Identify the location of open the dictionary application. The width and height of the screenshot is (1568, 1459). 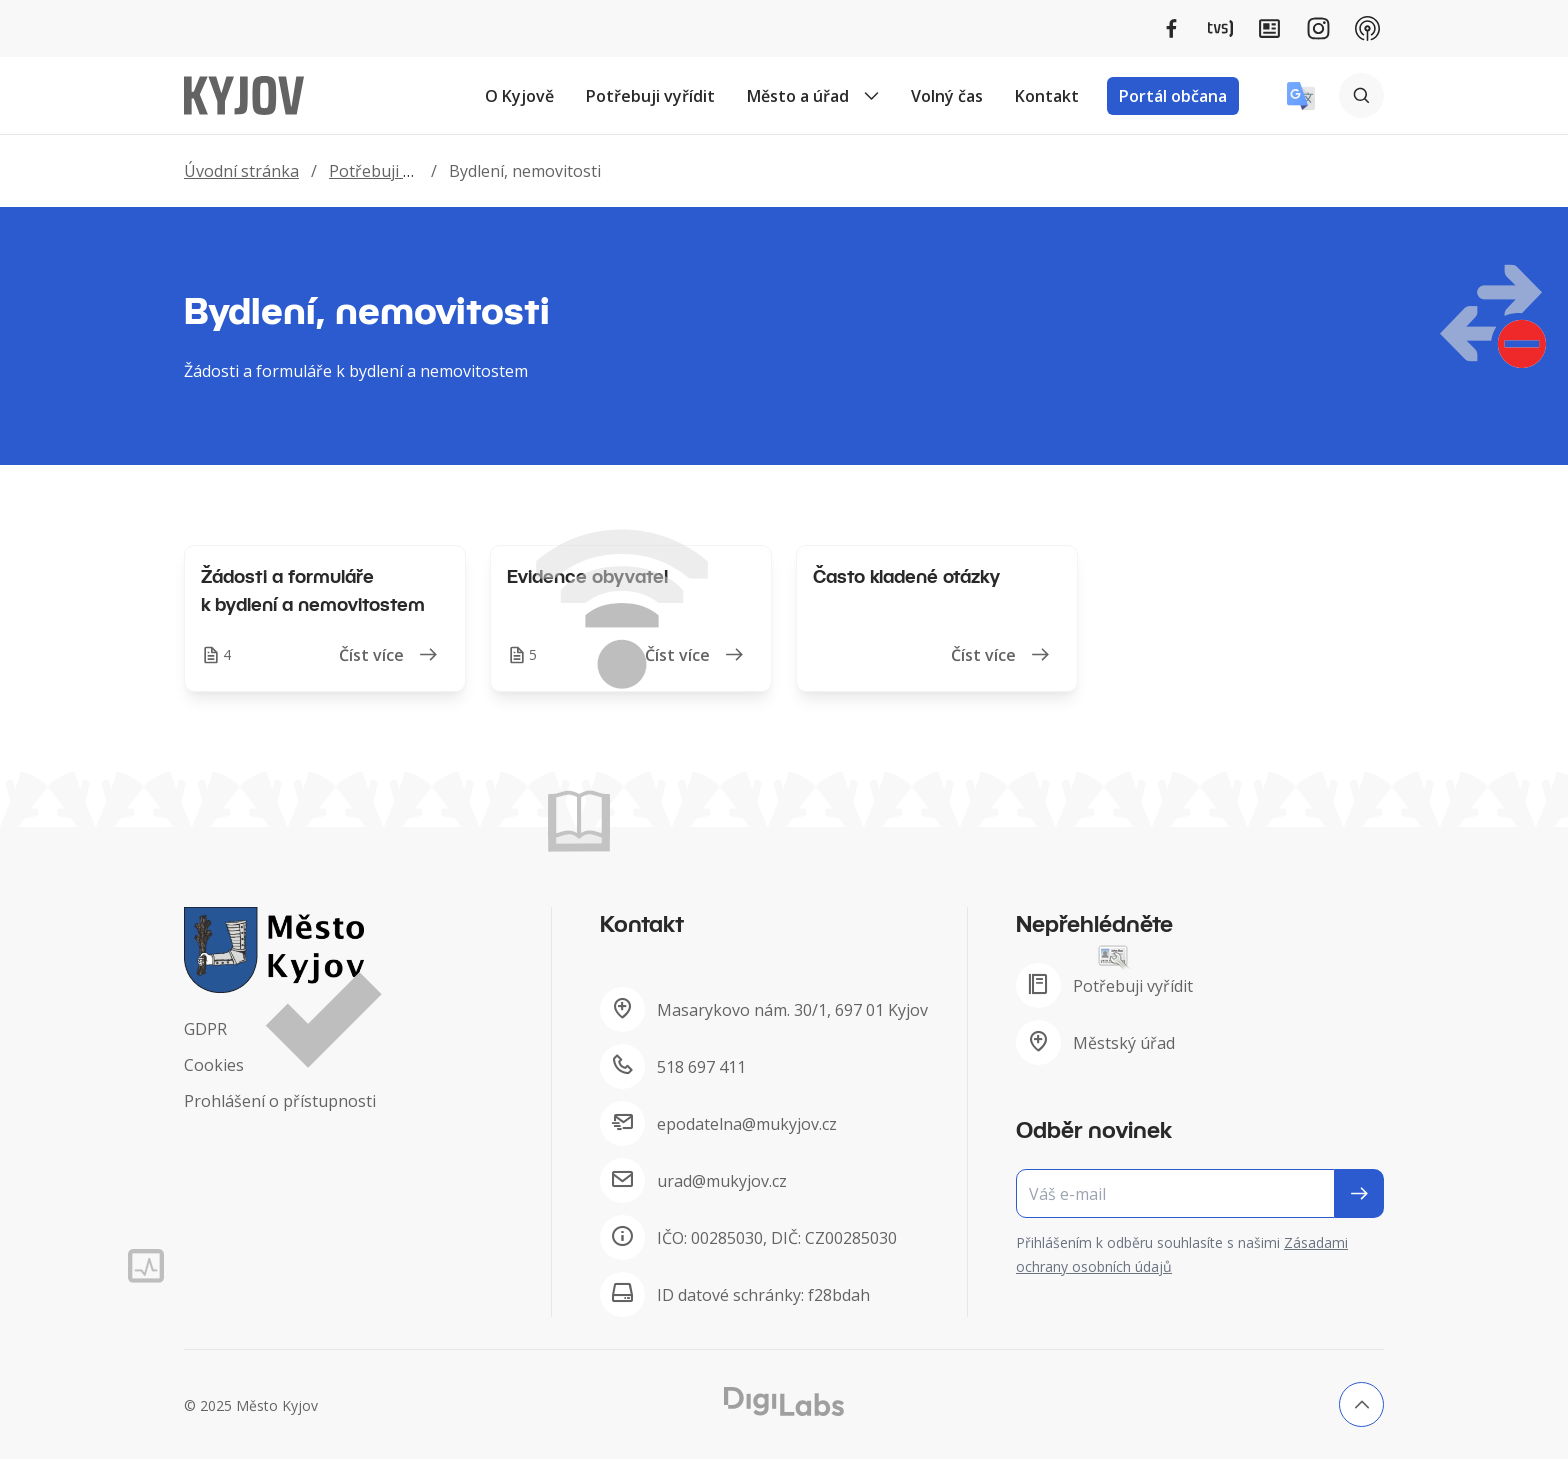
(581, 819).